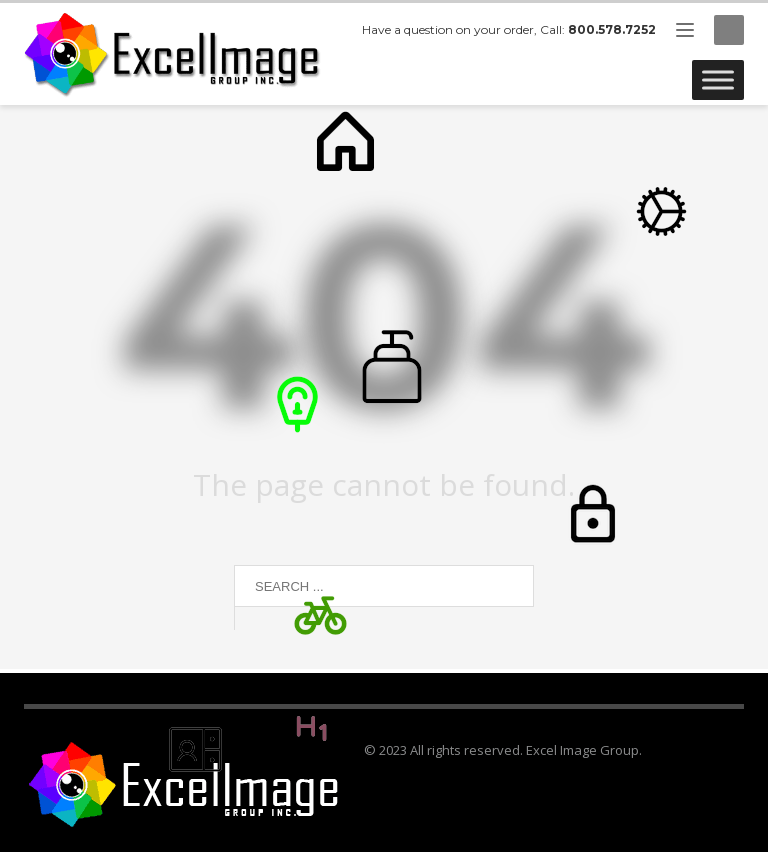  Describe the element at coordinates (195, 749) in the screenshot. I see `start or join a video conference` at that location.